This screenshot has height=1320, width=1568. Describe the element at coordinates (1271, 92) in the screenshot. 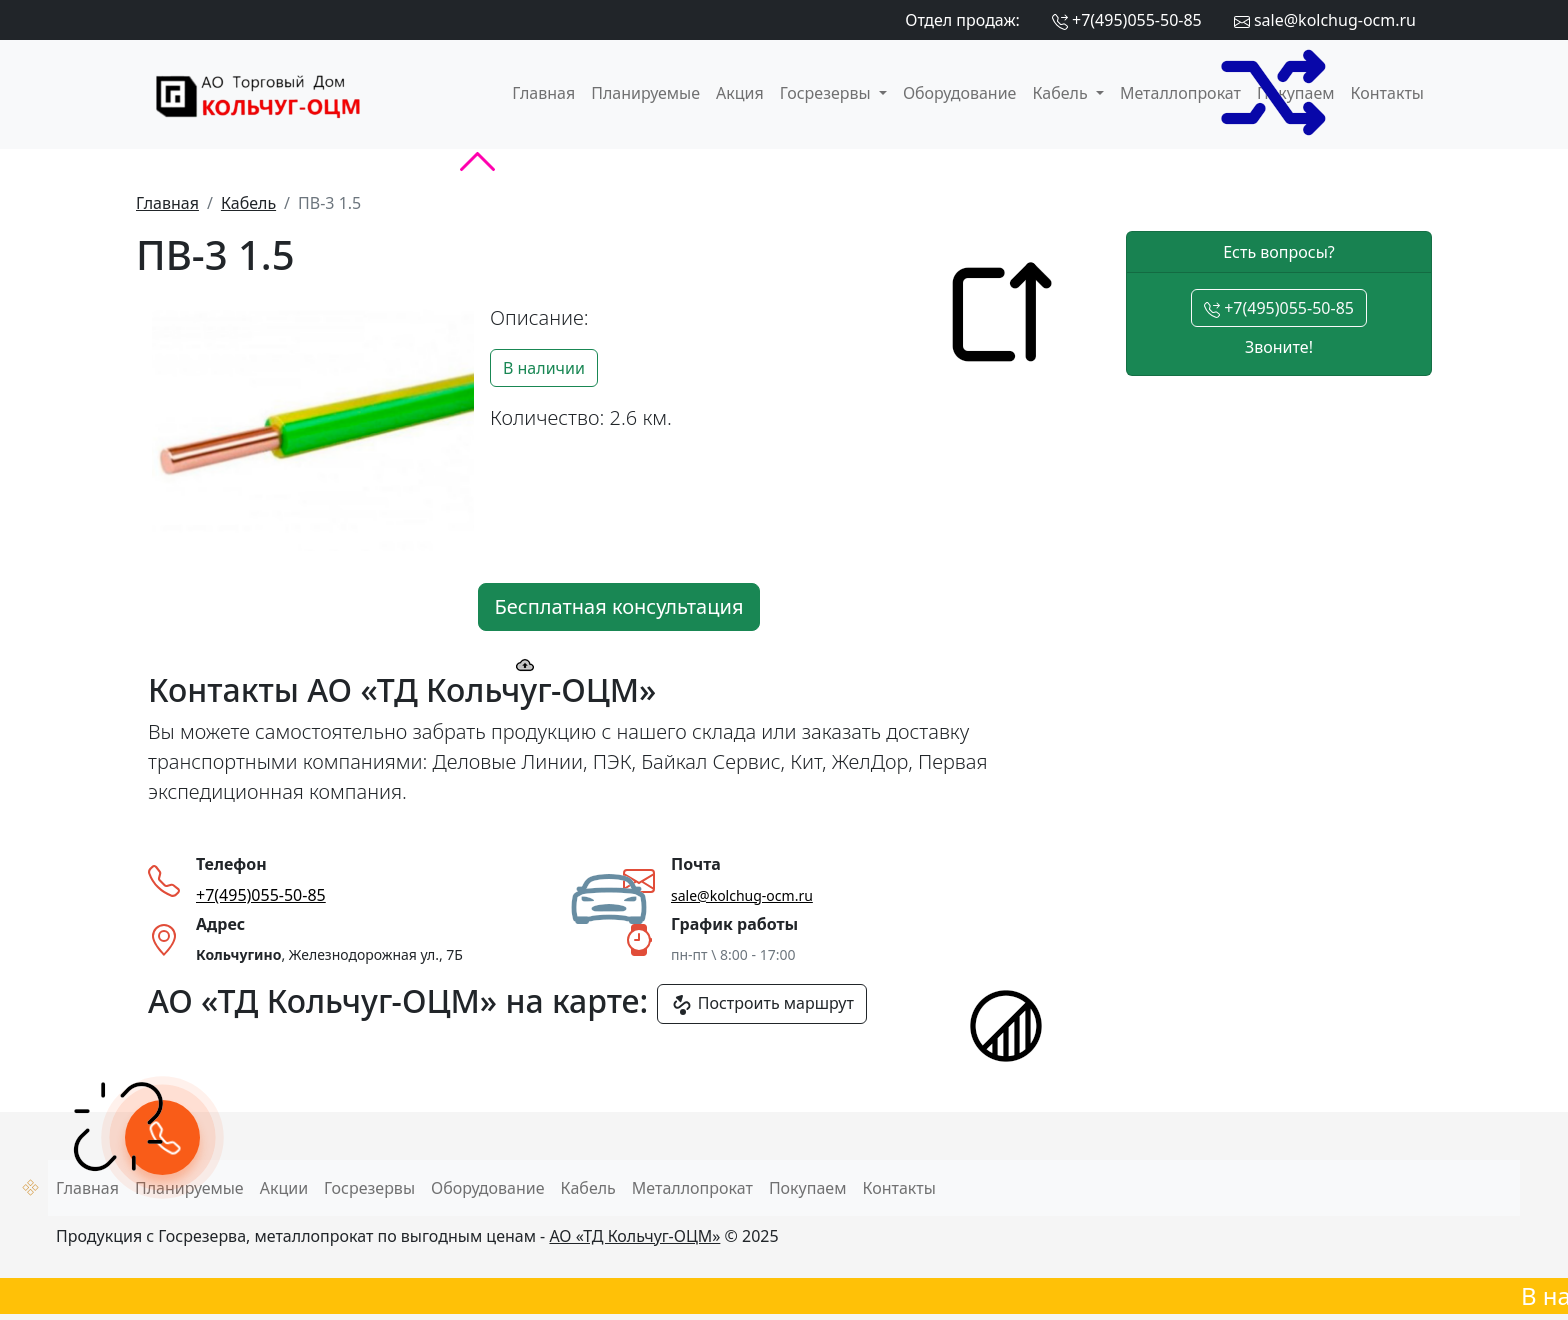

I see `shuffle or randomize playlist order` at that location.